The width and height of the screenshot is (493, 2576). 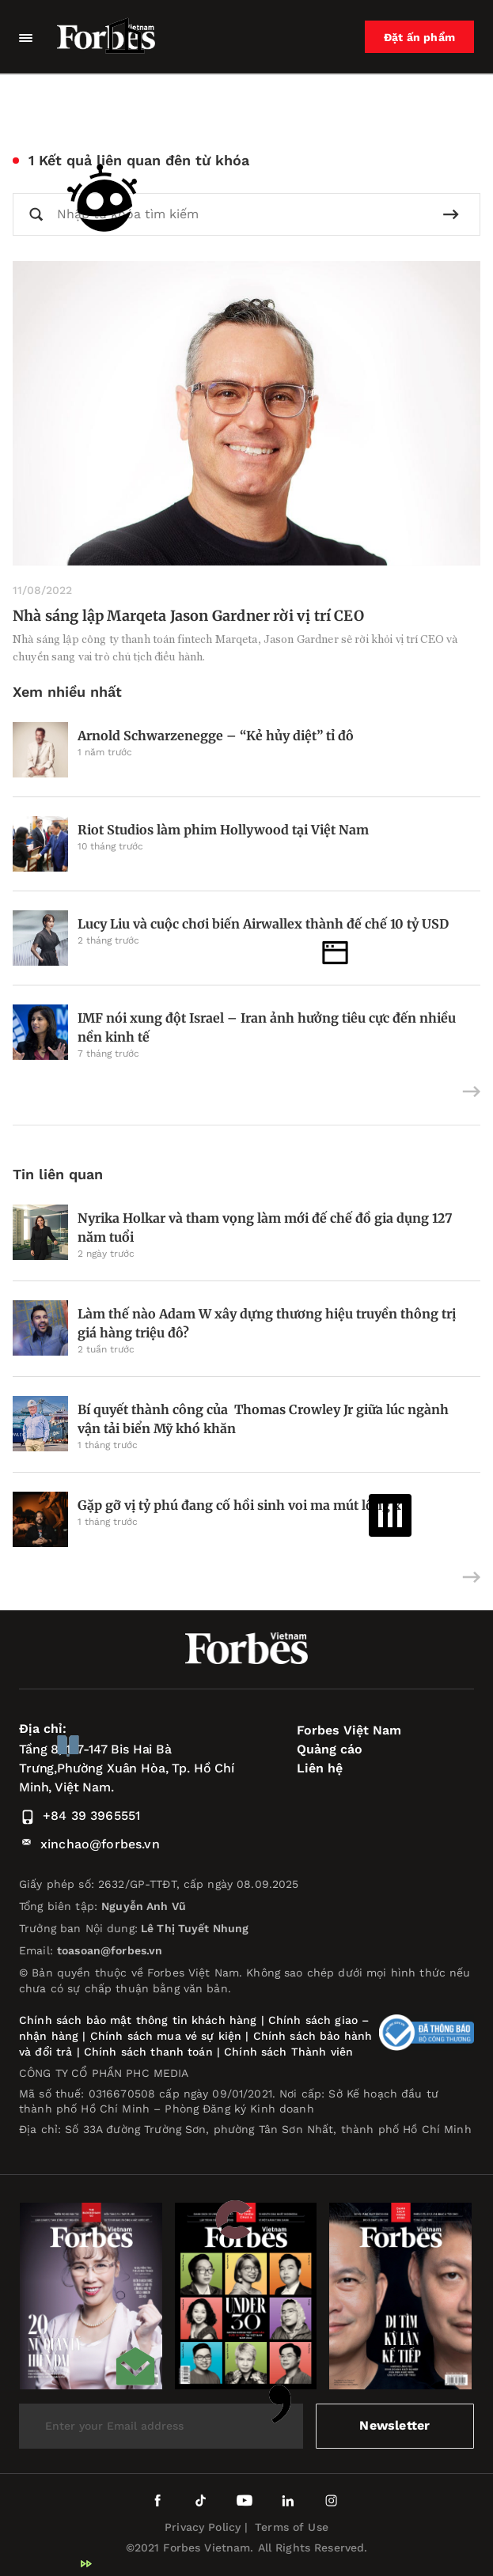 I want to click on open a new browser window, so click(x=335, y=952).